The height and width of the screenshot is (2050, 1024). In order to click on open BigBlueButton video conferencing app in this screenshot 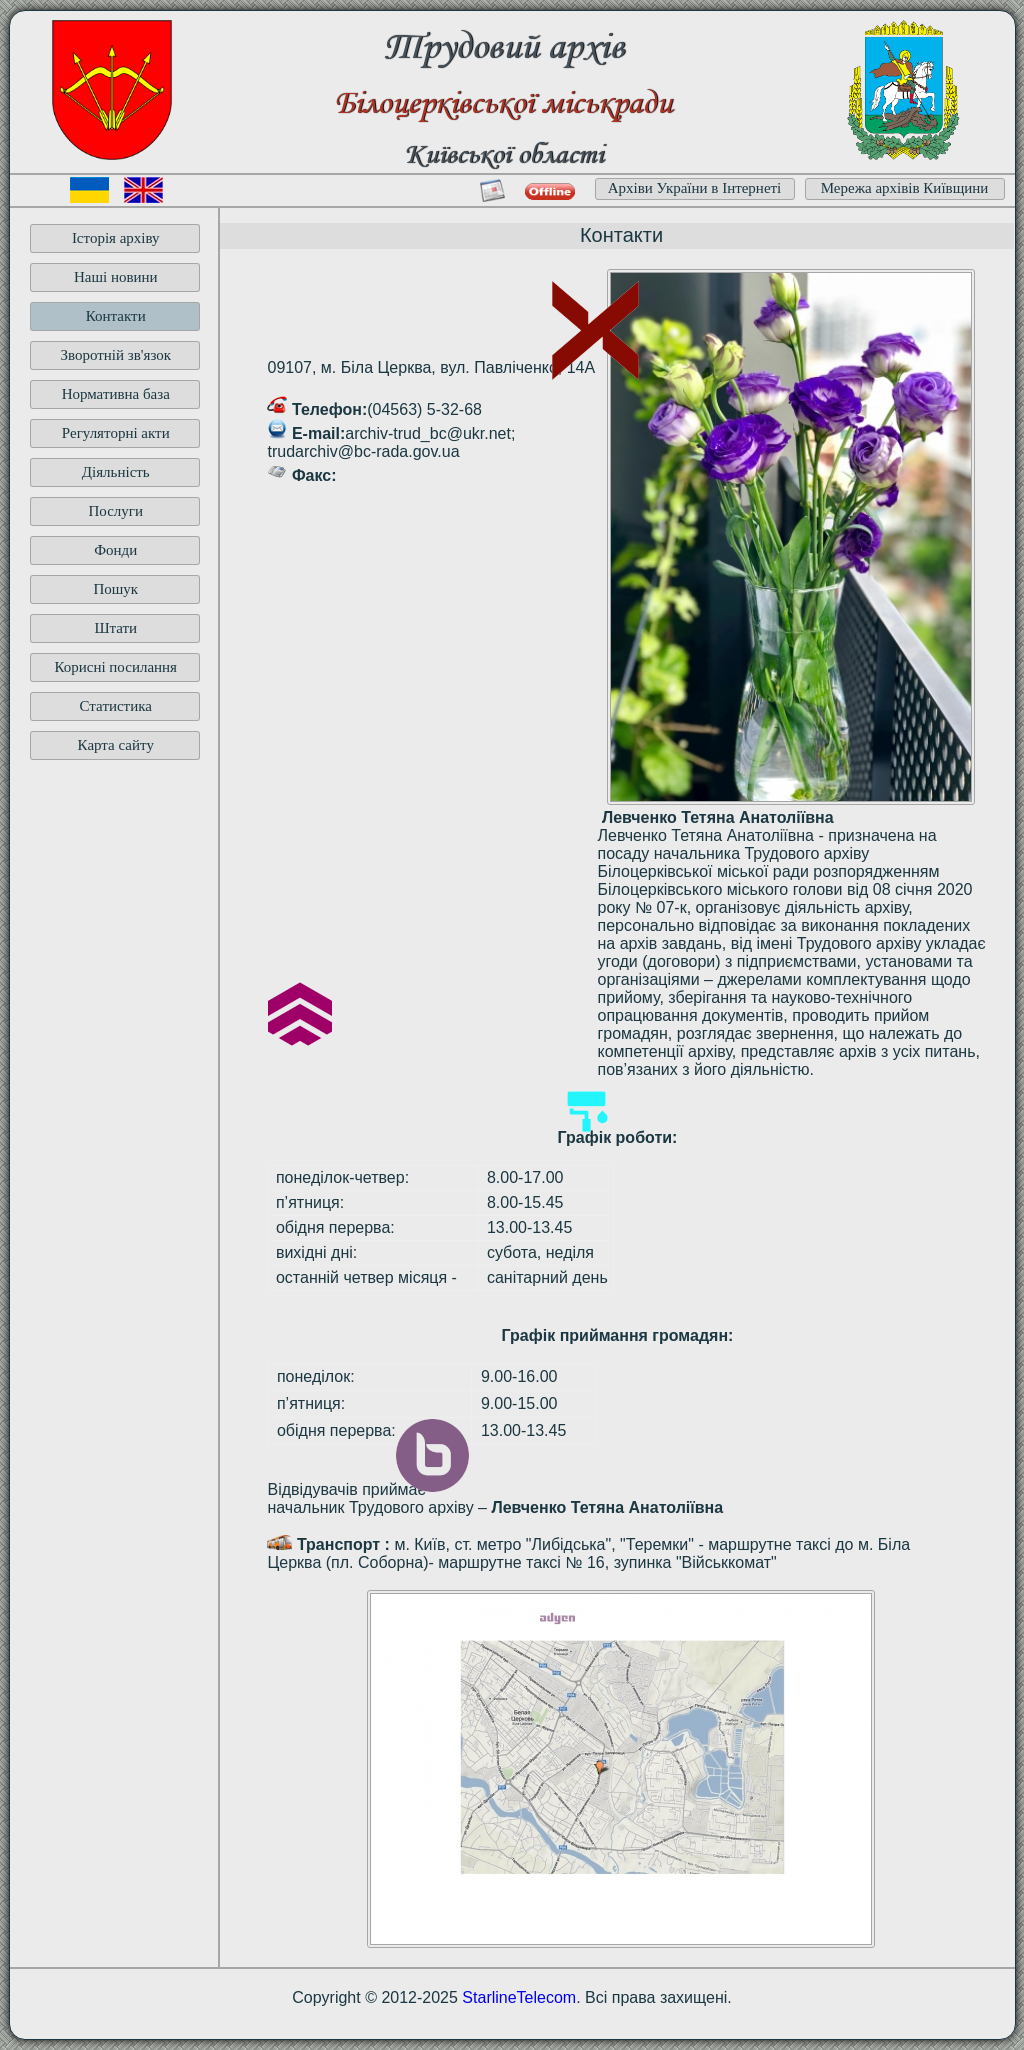, I will do `click(432, 1455)`.